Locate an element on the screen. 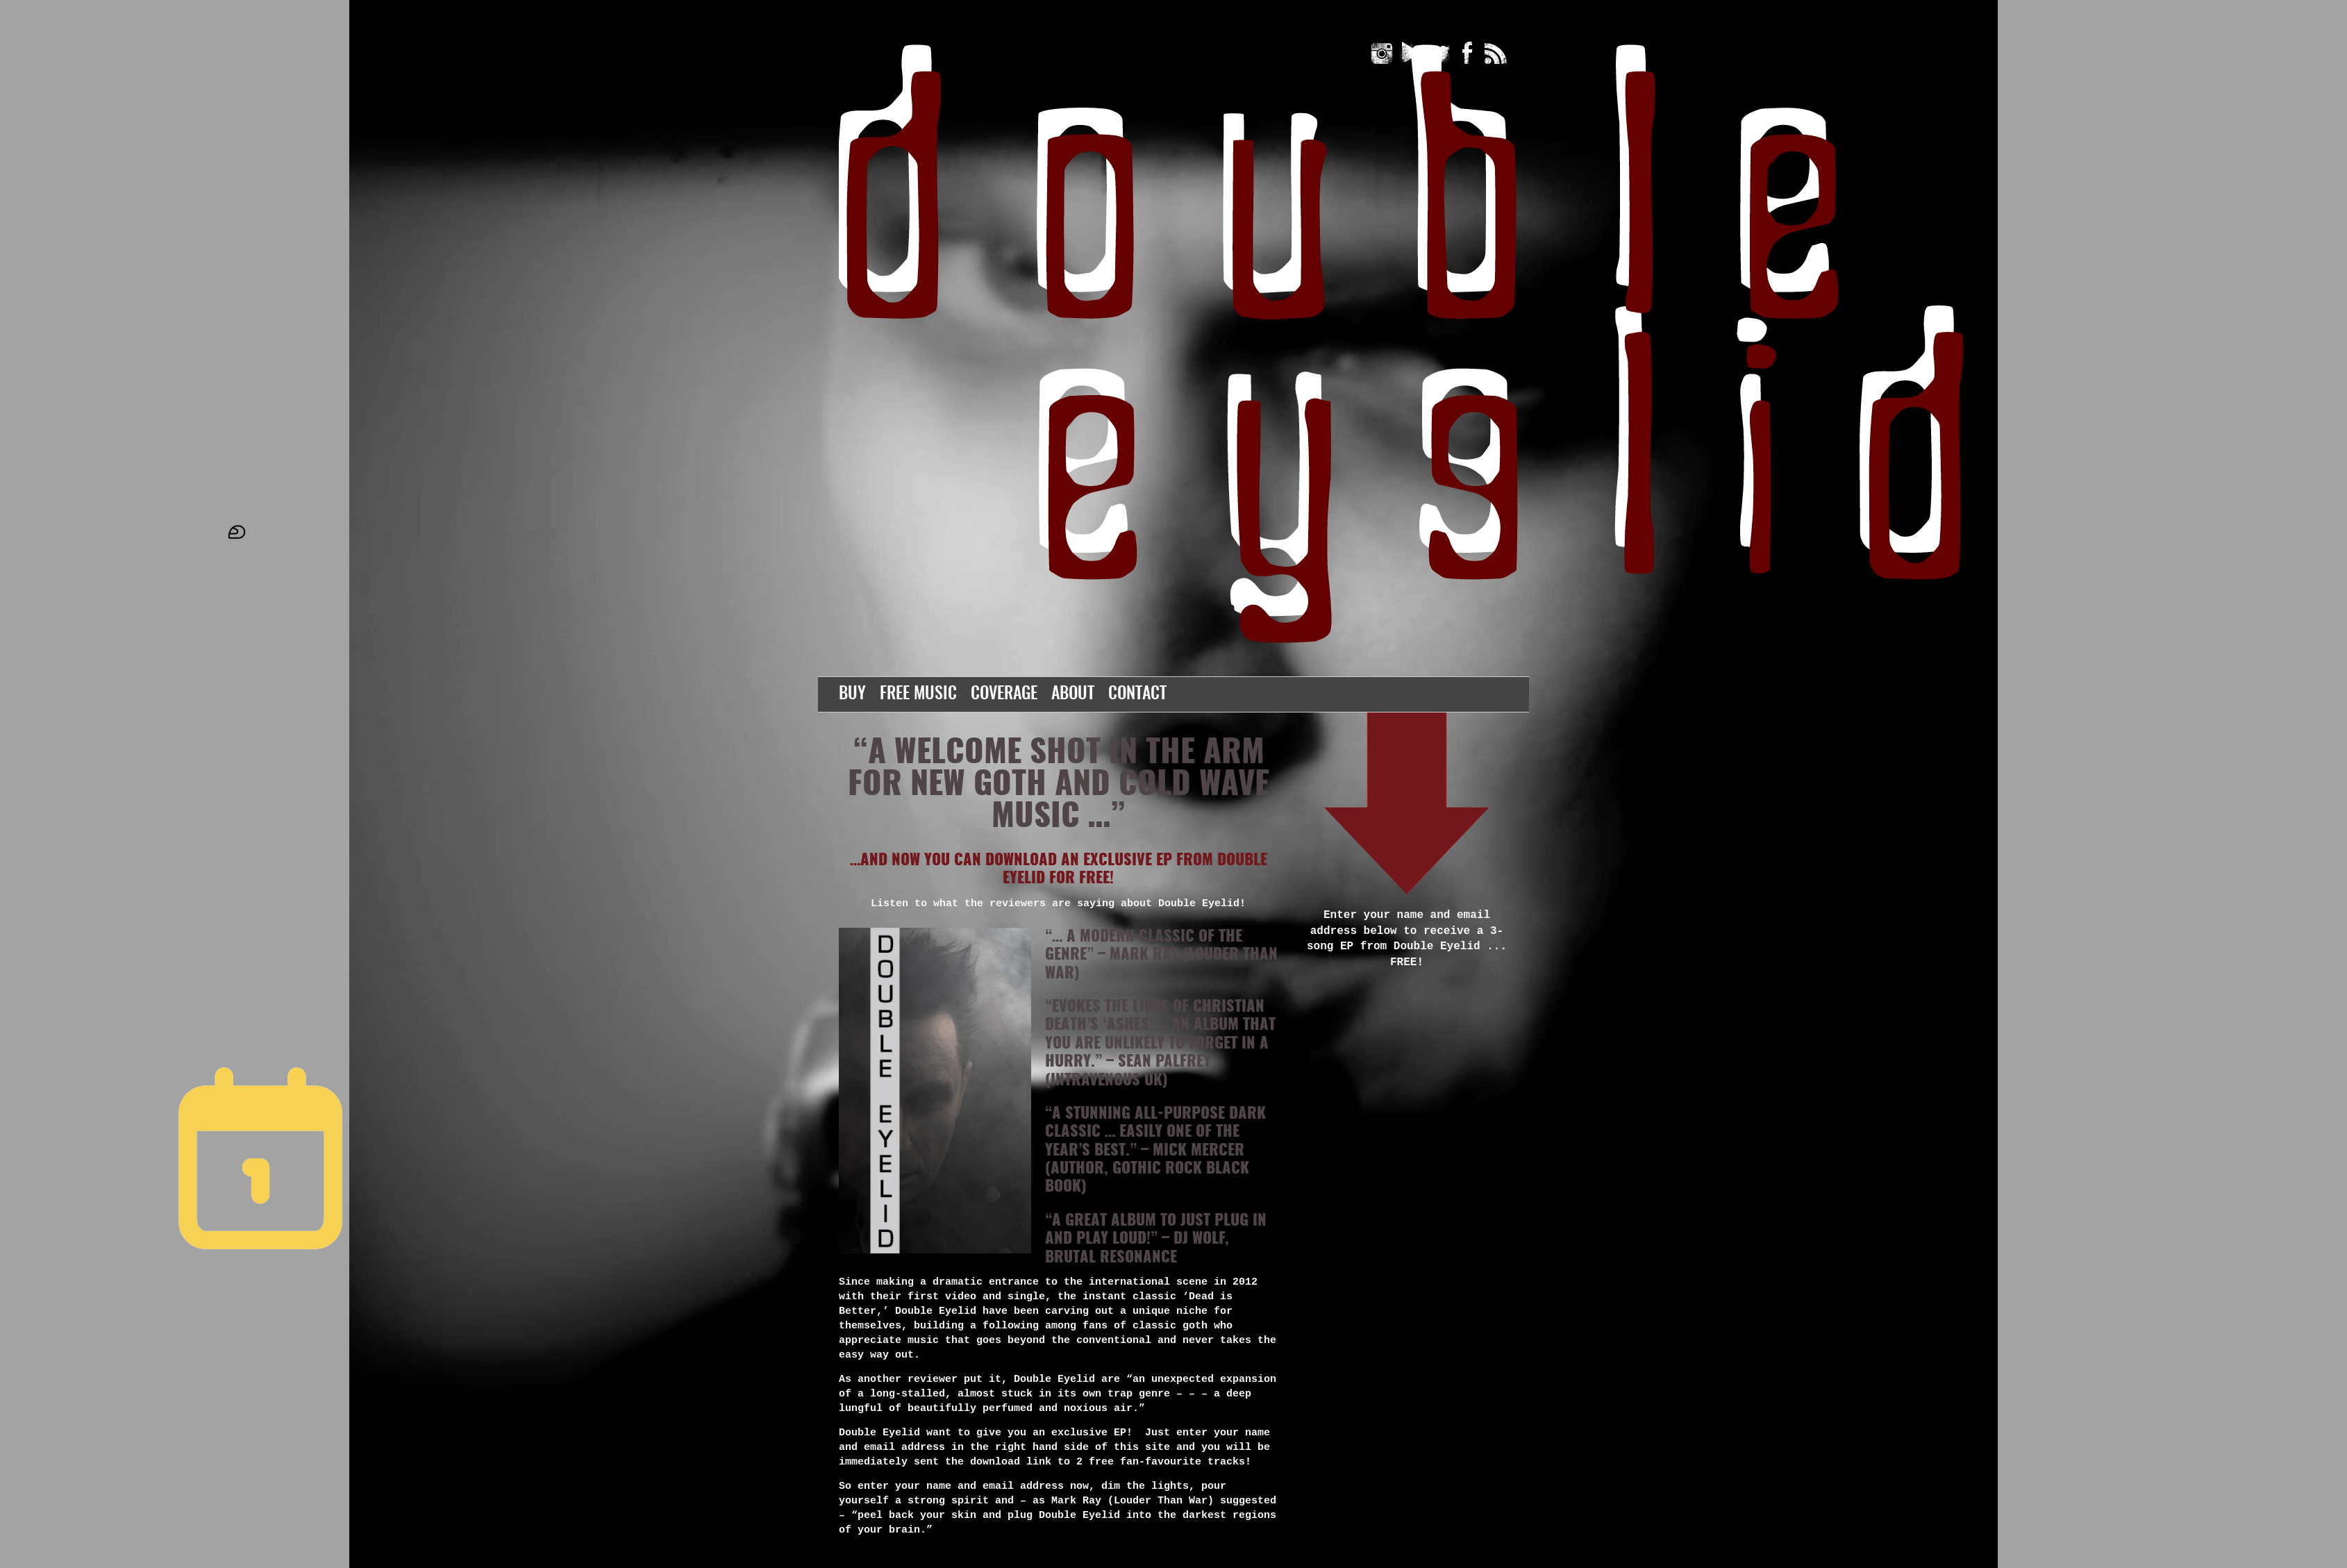  access motorsports or racing content is located at coordinates (237, 532).